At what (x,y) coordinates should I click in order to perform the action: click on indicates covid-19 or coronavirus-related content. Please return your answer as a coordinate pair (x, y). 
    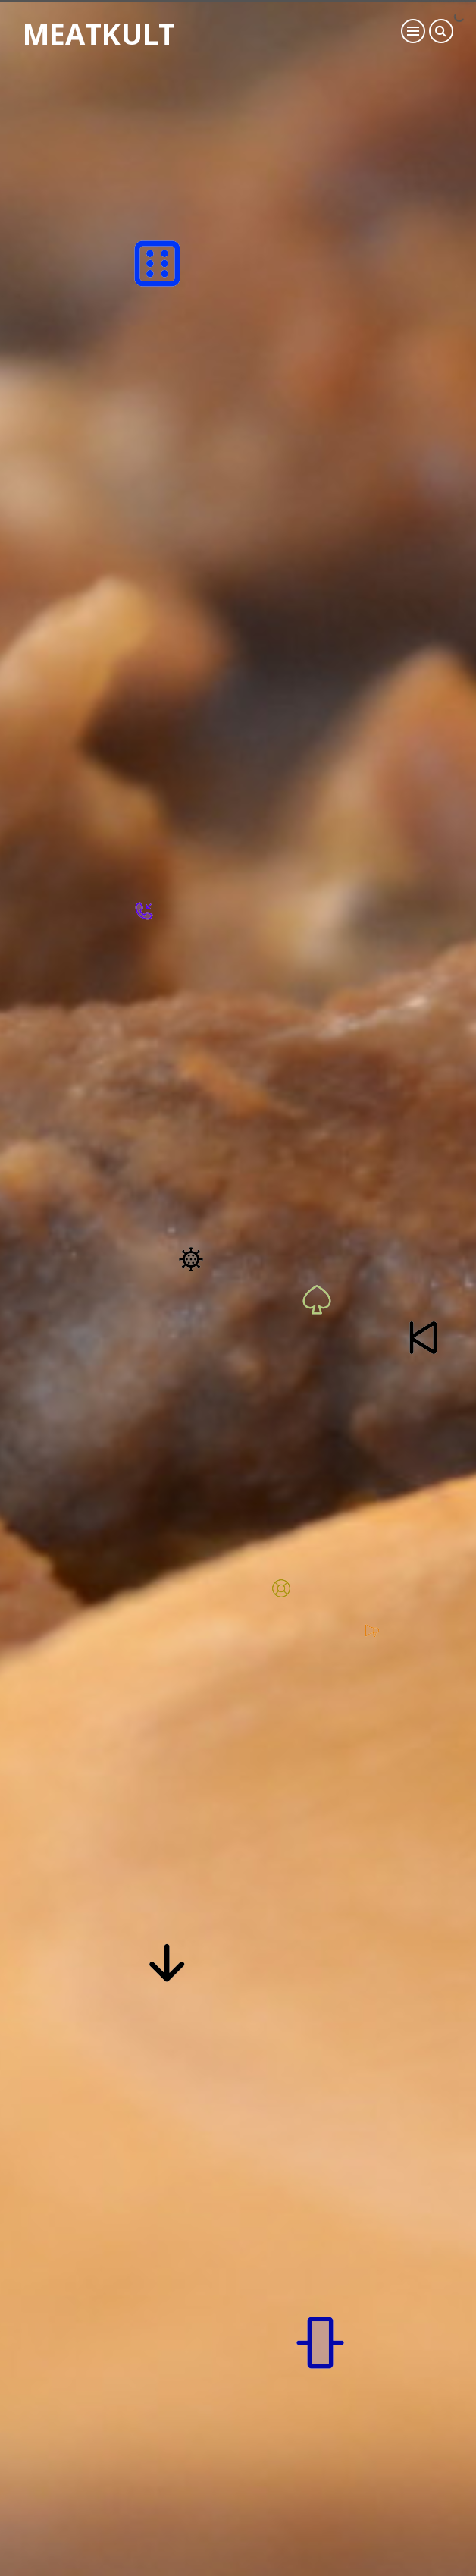
    Looking at the image, I should click on (191, 1259).